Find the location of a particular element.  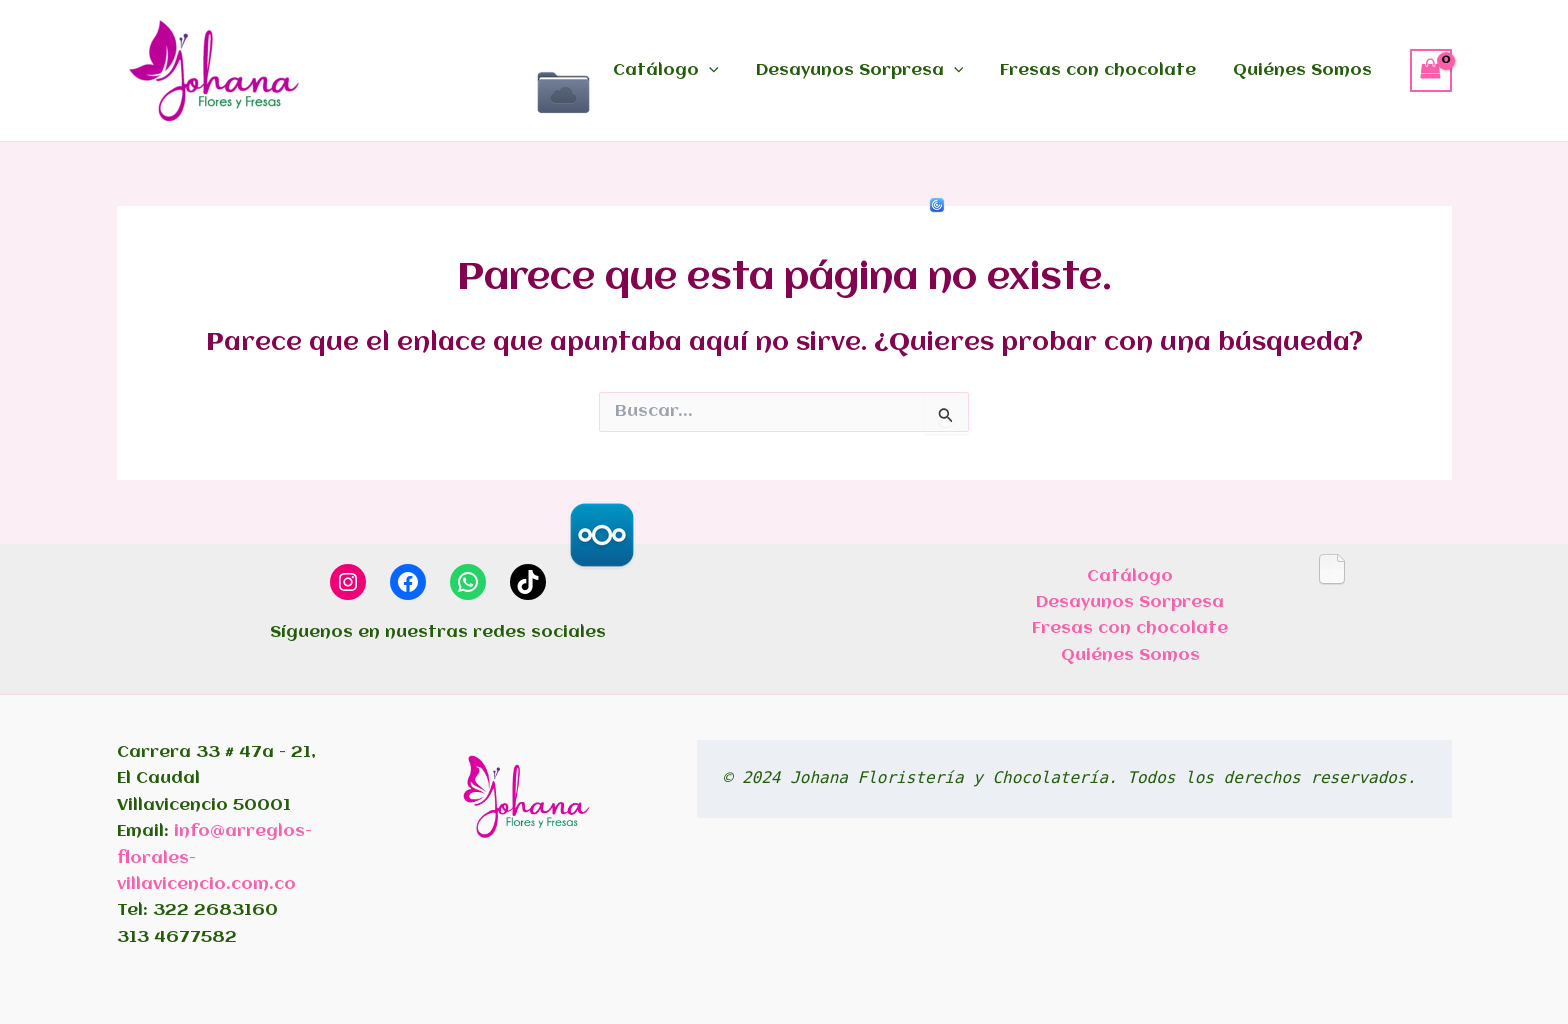

open nextcloud app is located at coordinates (602, 535).